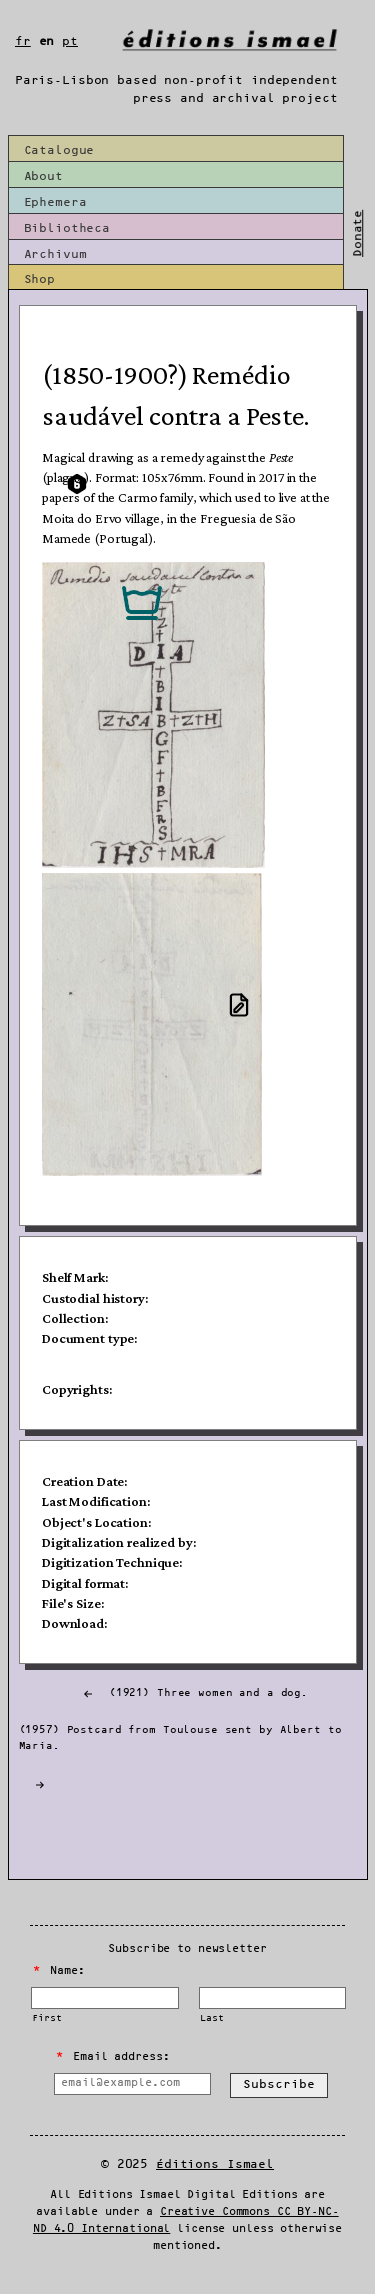 This screenshot has height=2294, width=375. I want to click on edit this document, so click(239, 1005).